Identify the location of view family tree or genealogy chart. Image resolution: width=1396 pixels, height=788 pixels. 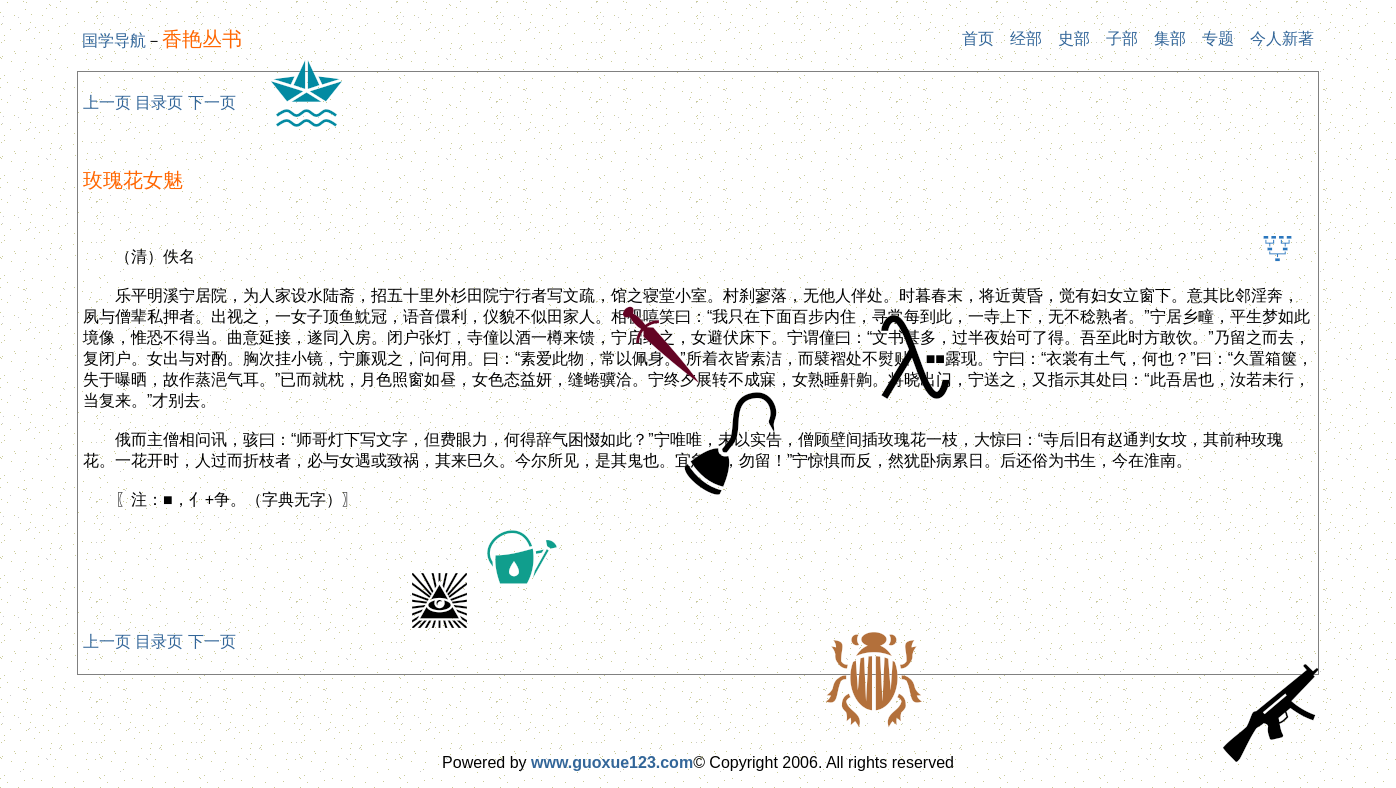
(1277, 248).